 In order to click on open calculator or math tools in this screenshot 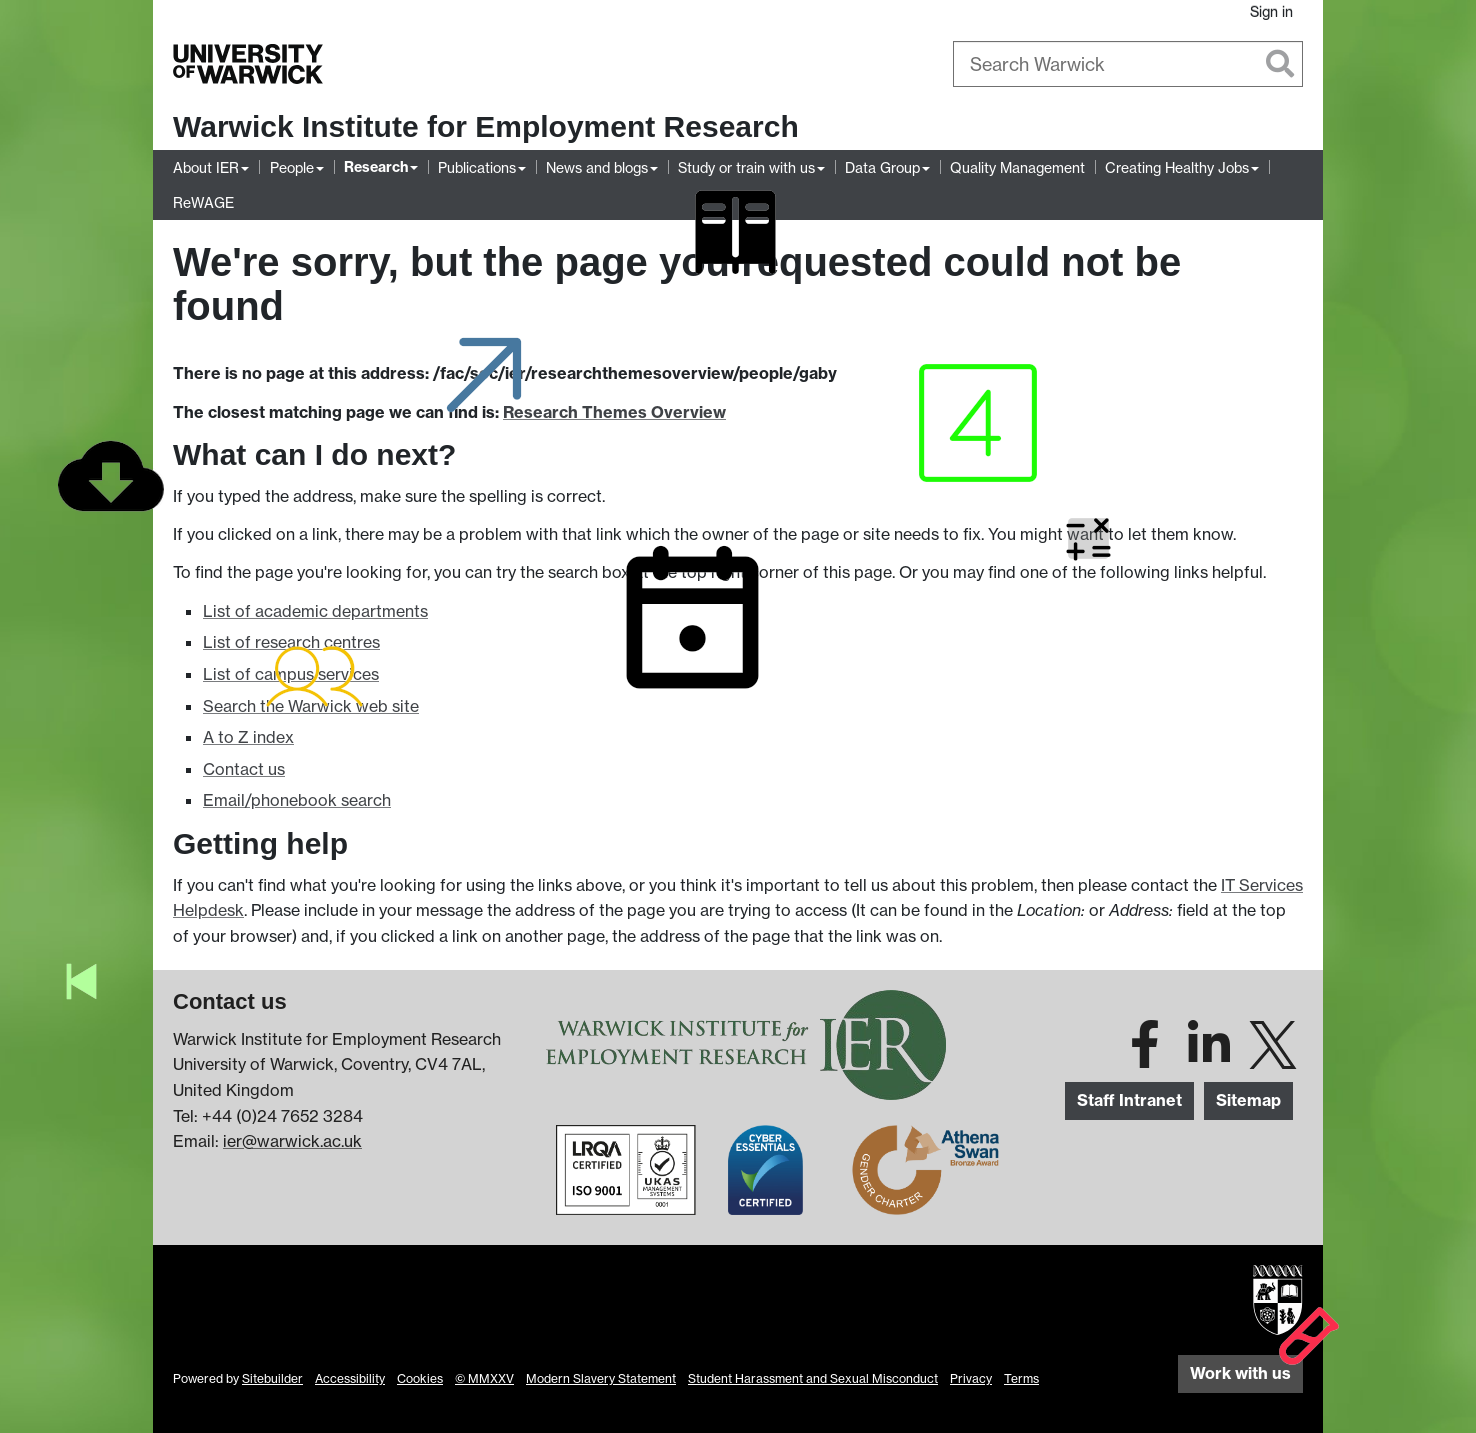, I will do `click(1088, 538)`.